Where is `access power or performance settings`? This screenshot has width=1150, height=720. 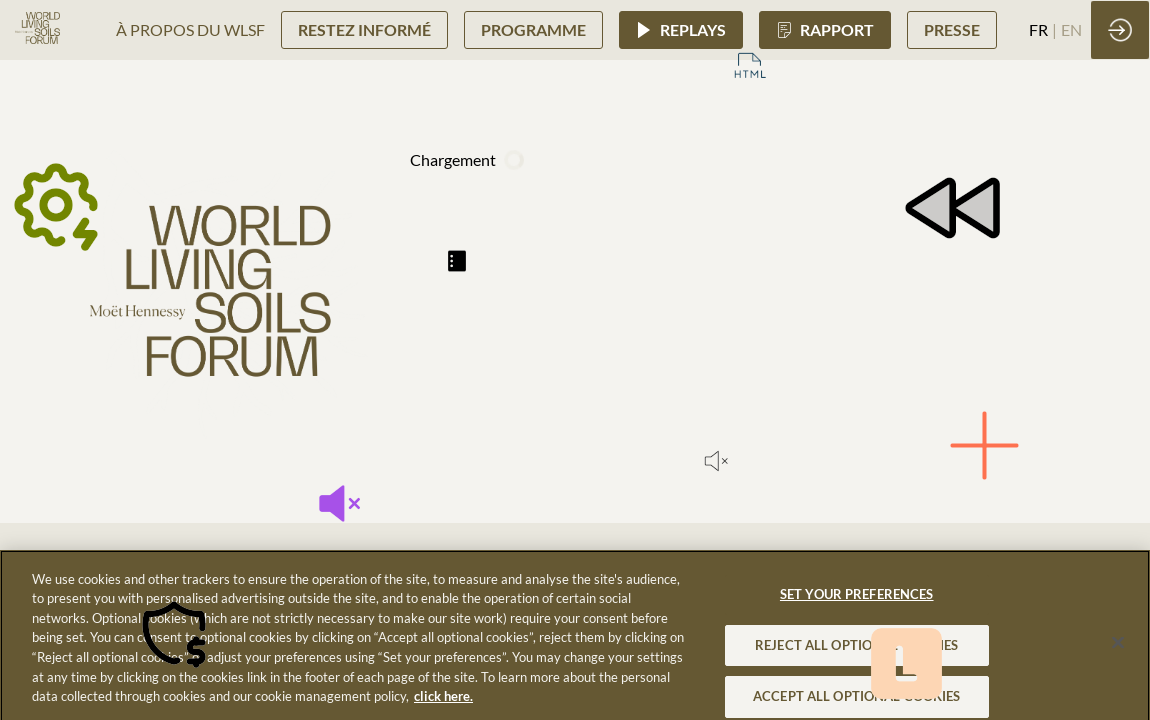
access power or performance settings is located at coordinates (56, 205).